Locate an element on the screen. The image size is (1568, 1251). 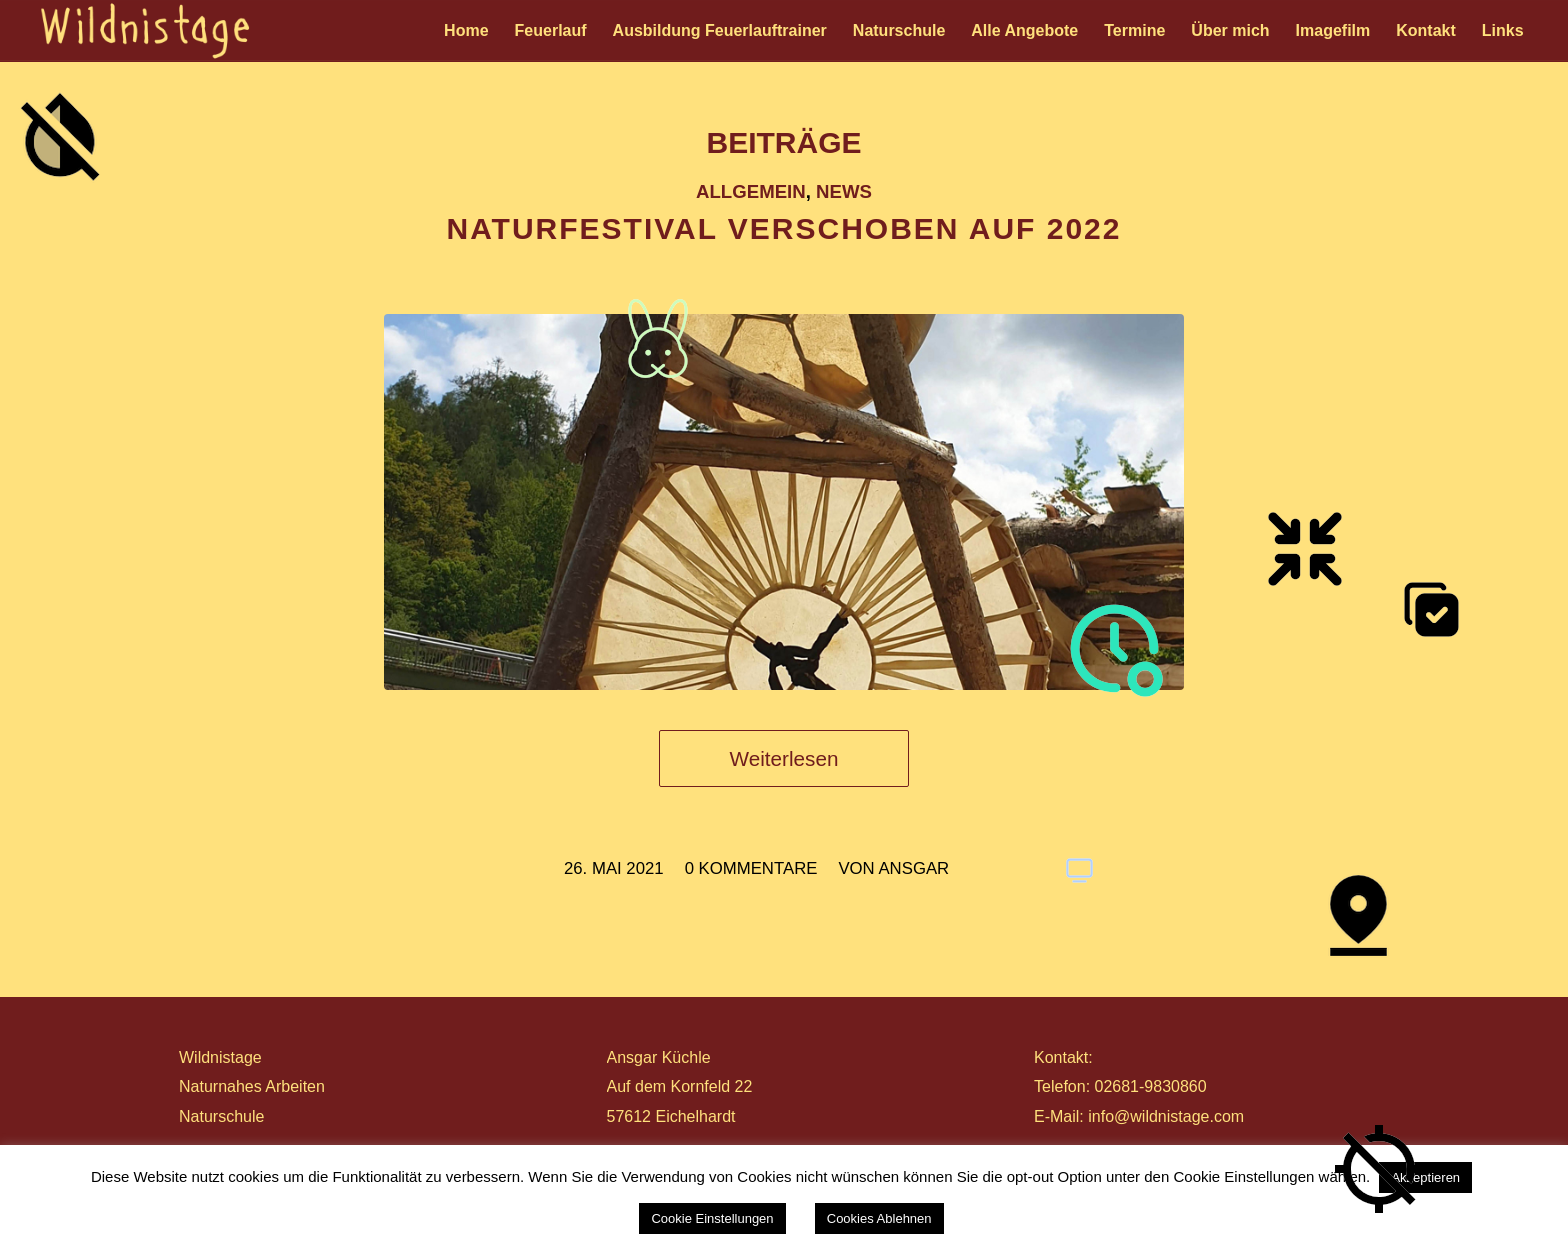
drop a pin to mark a location is located at coordinates (1358, 915).